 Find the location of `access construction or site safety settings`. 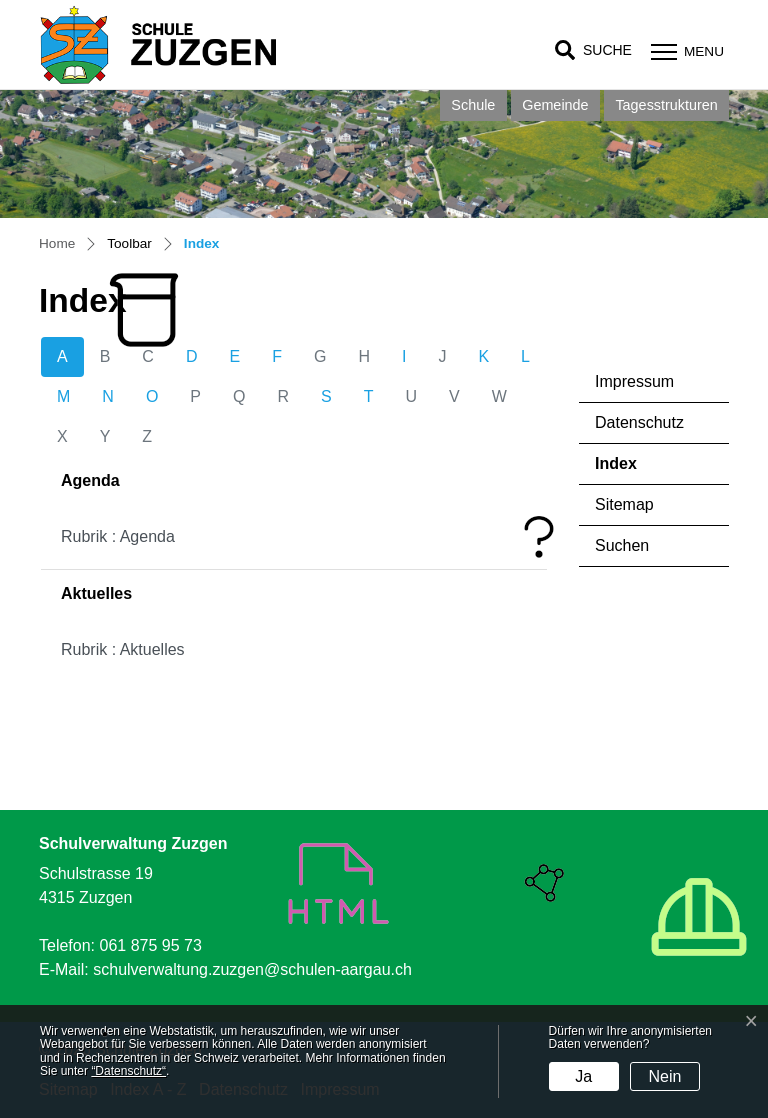

access construction or site safety settings is located at coordinates (699, 922).